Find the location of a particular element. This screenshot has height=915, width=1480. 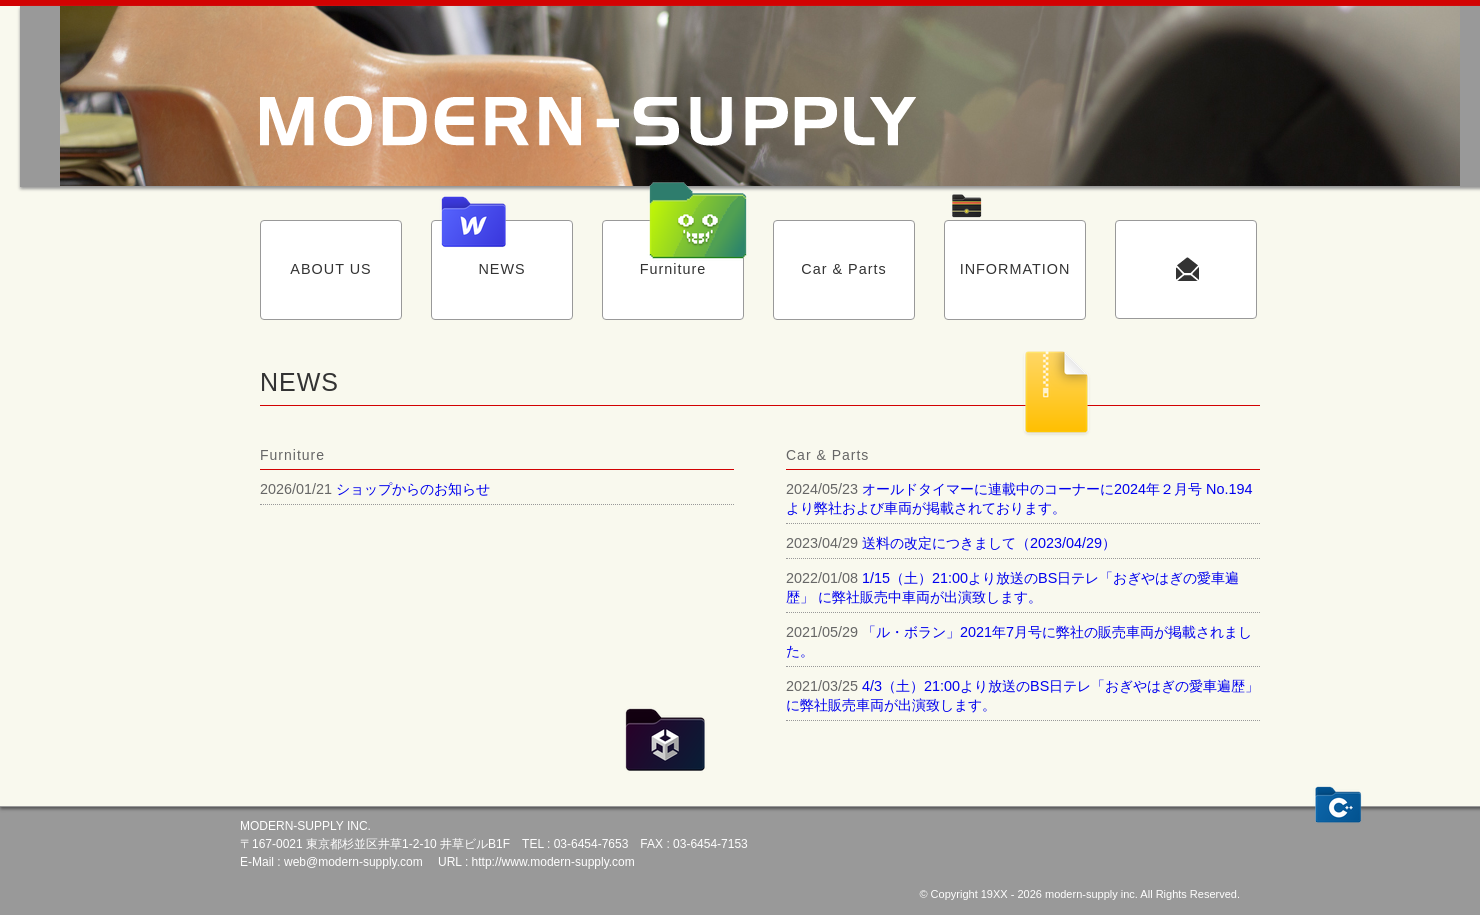

open unity project files folder is located at coordinates (665, 742).